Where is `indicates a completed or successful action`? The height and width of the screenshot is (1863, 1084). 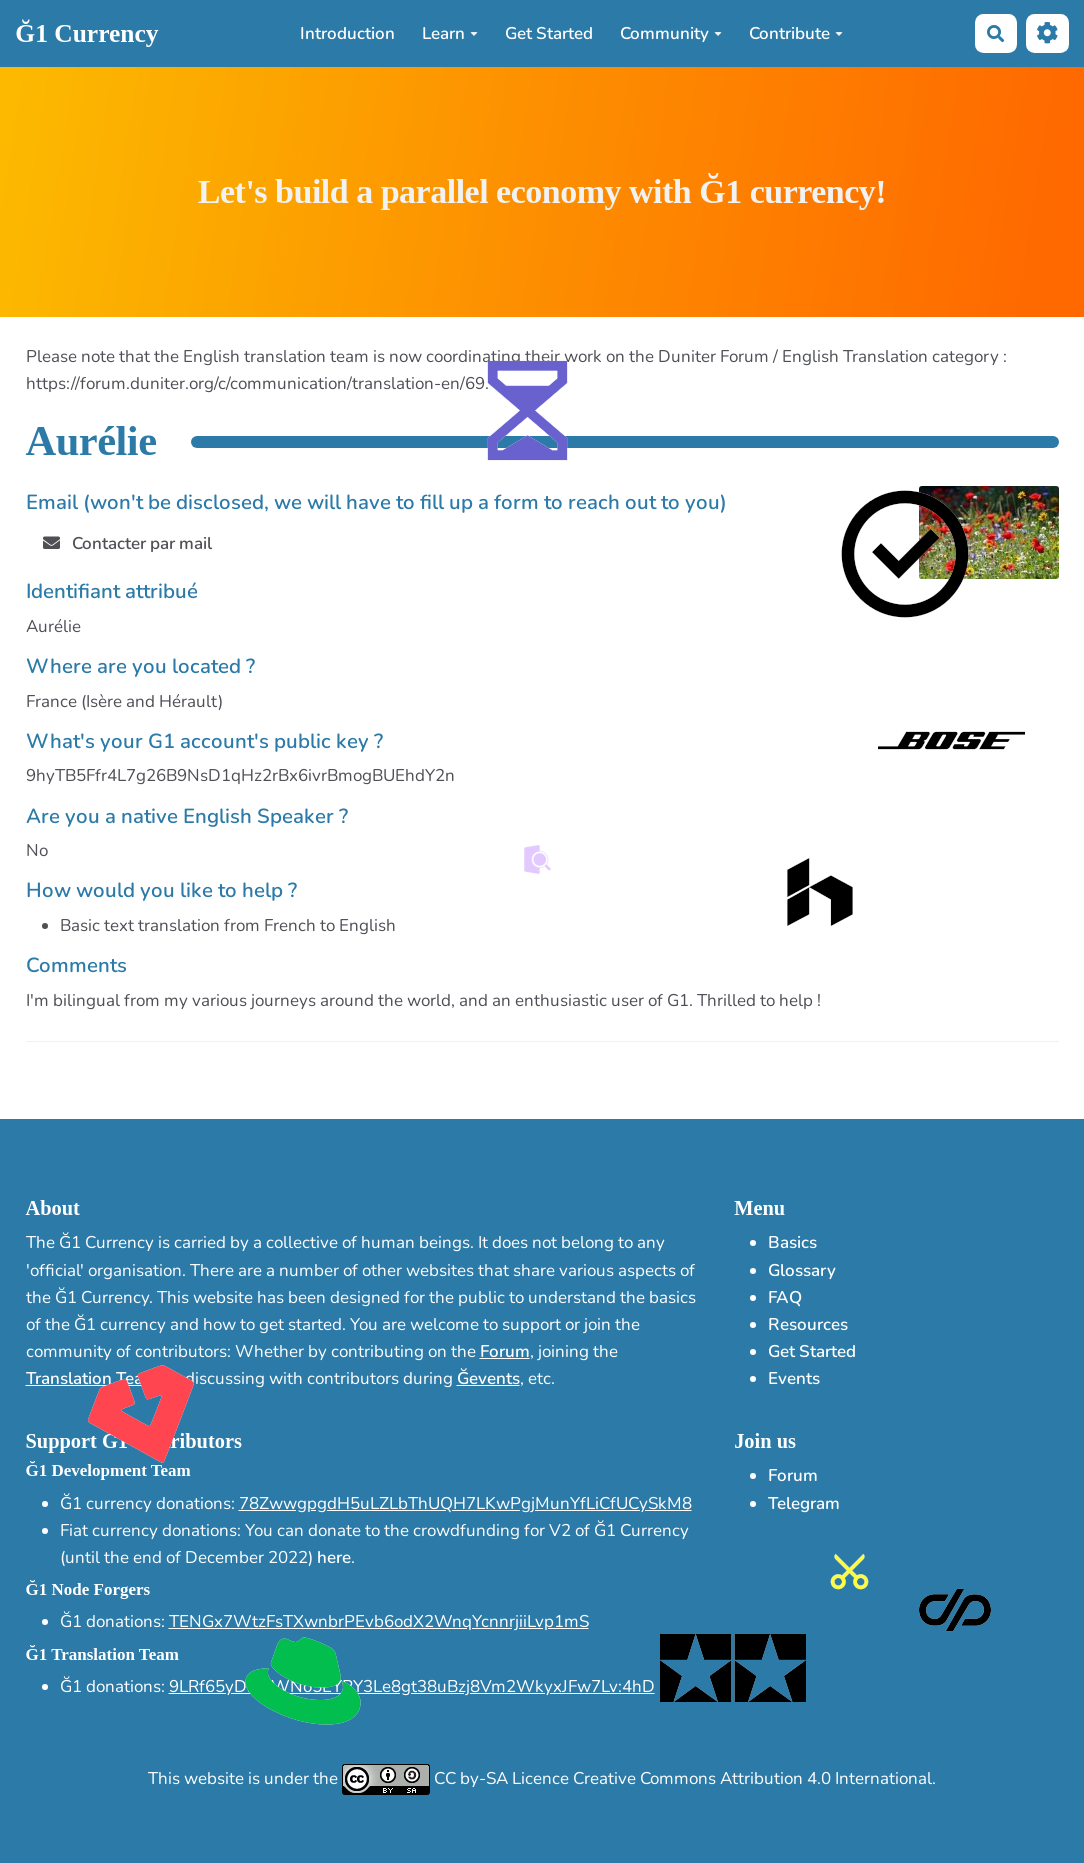
indicates a completed or successful action is located at coordinates (905, 554).